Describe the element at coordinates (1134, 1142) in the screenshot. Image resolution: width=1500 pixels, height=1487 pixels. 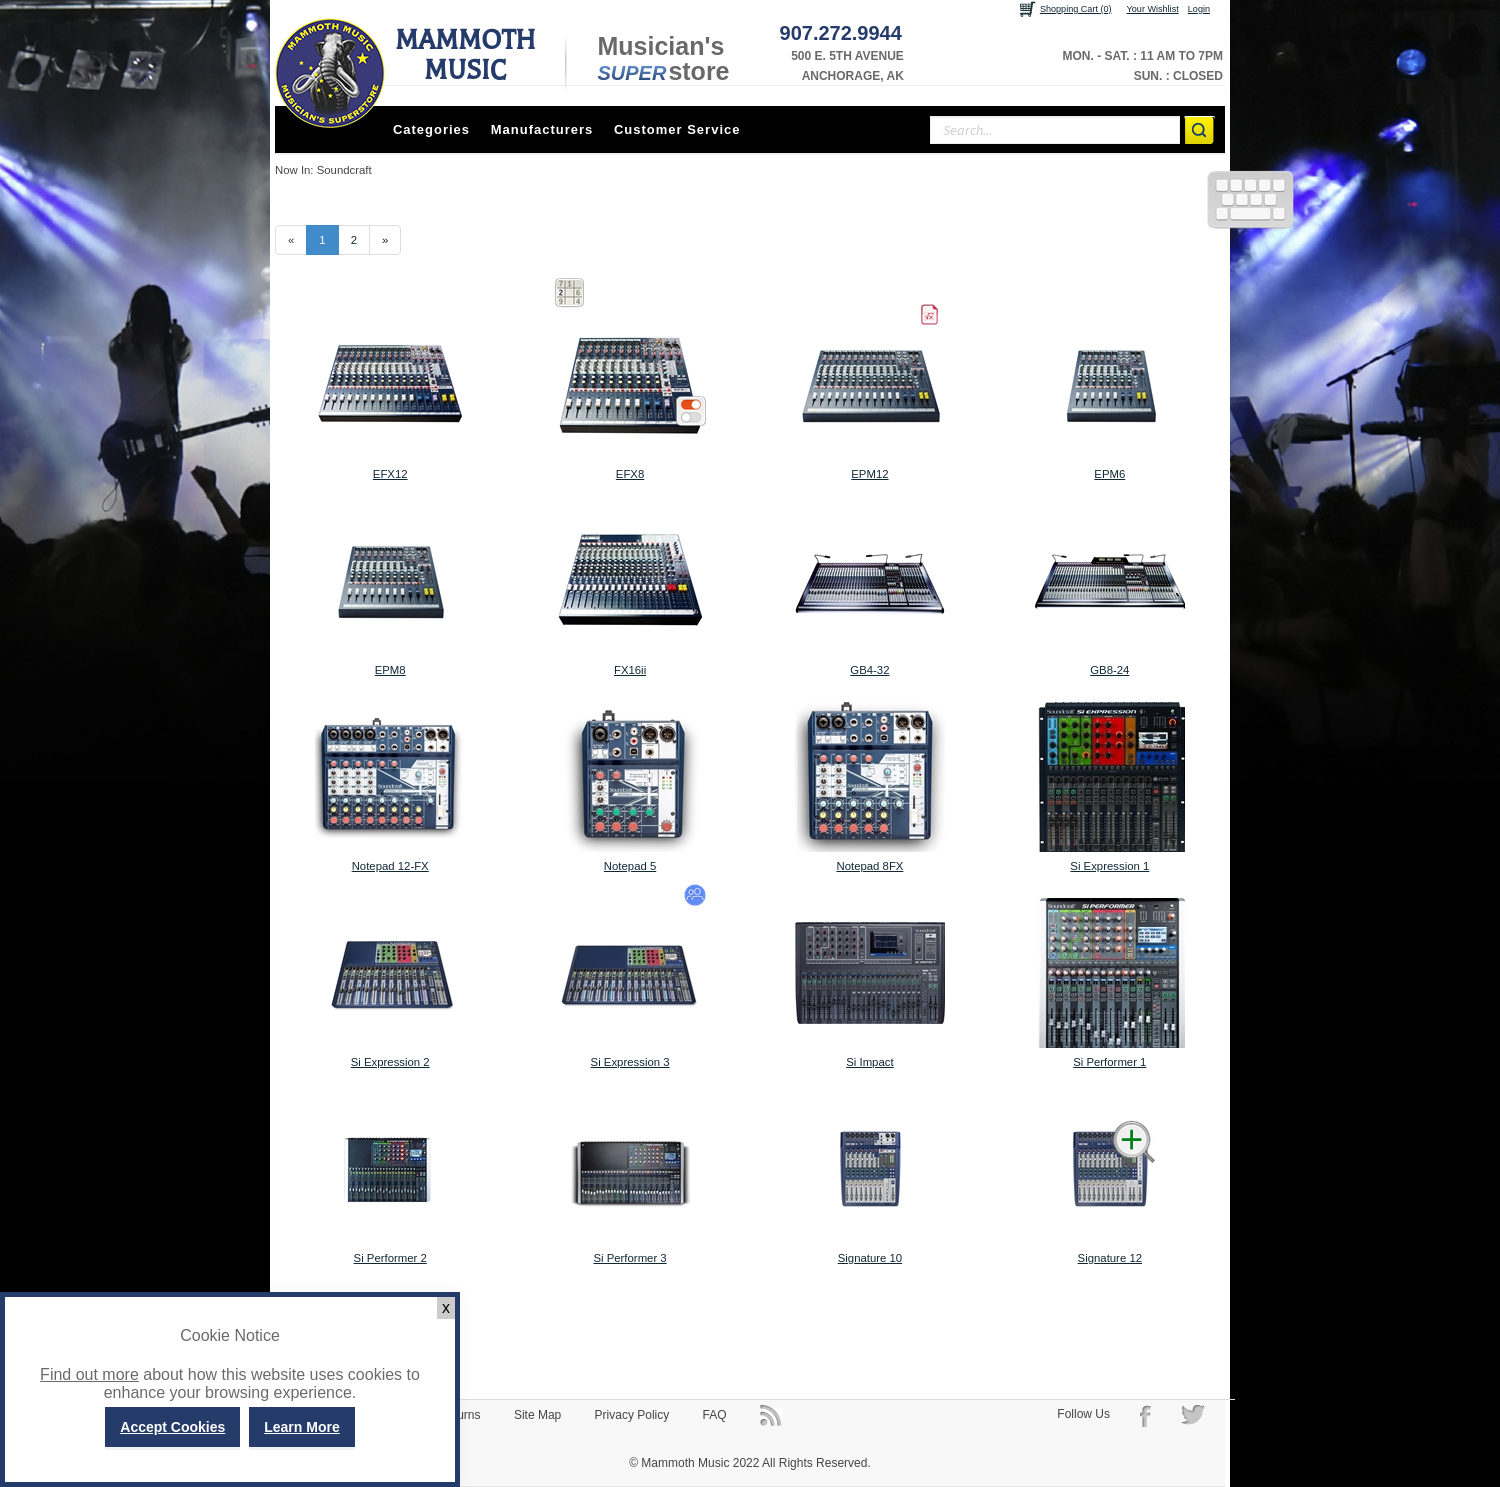
I see `zoom in on file or document` at that location.